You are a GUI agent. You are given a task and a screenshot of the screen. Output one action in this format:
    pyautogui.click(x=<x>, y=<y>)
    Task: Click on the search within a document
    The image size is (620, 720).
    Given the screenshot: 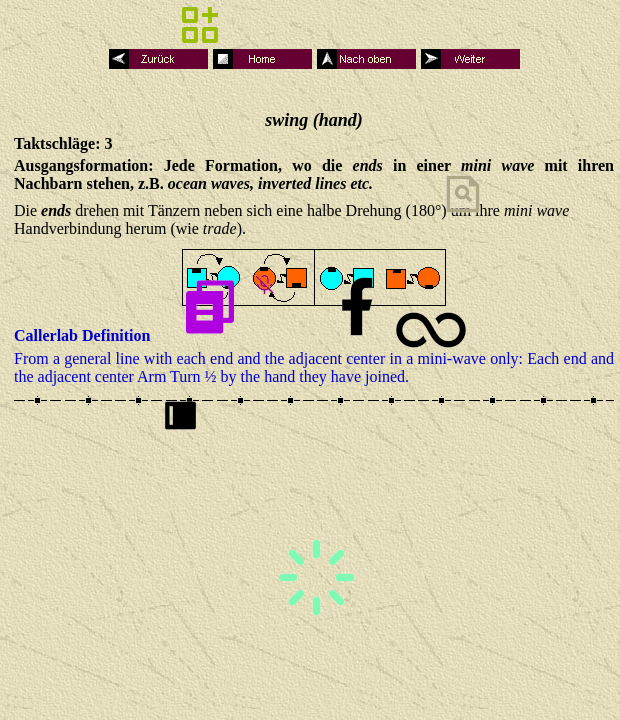 What is the action you would take?
    pyautogui.click(x=463, y=194)
    